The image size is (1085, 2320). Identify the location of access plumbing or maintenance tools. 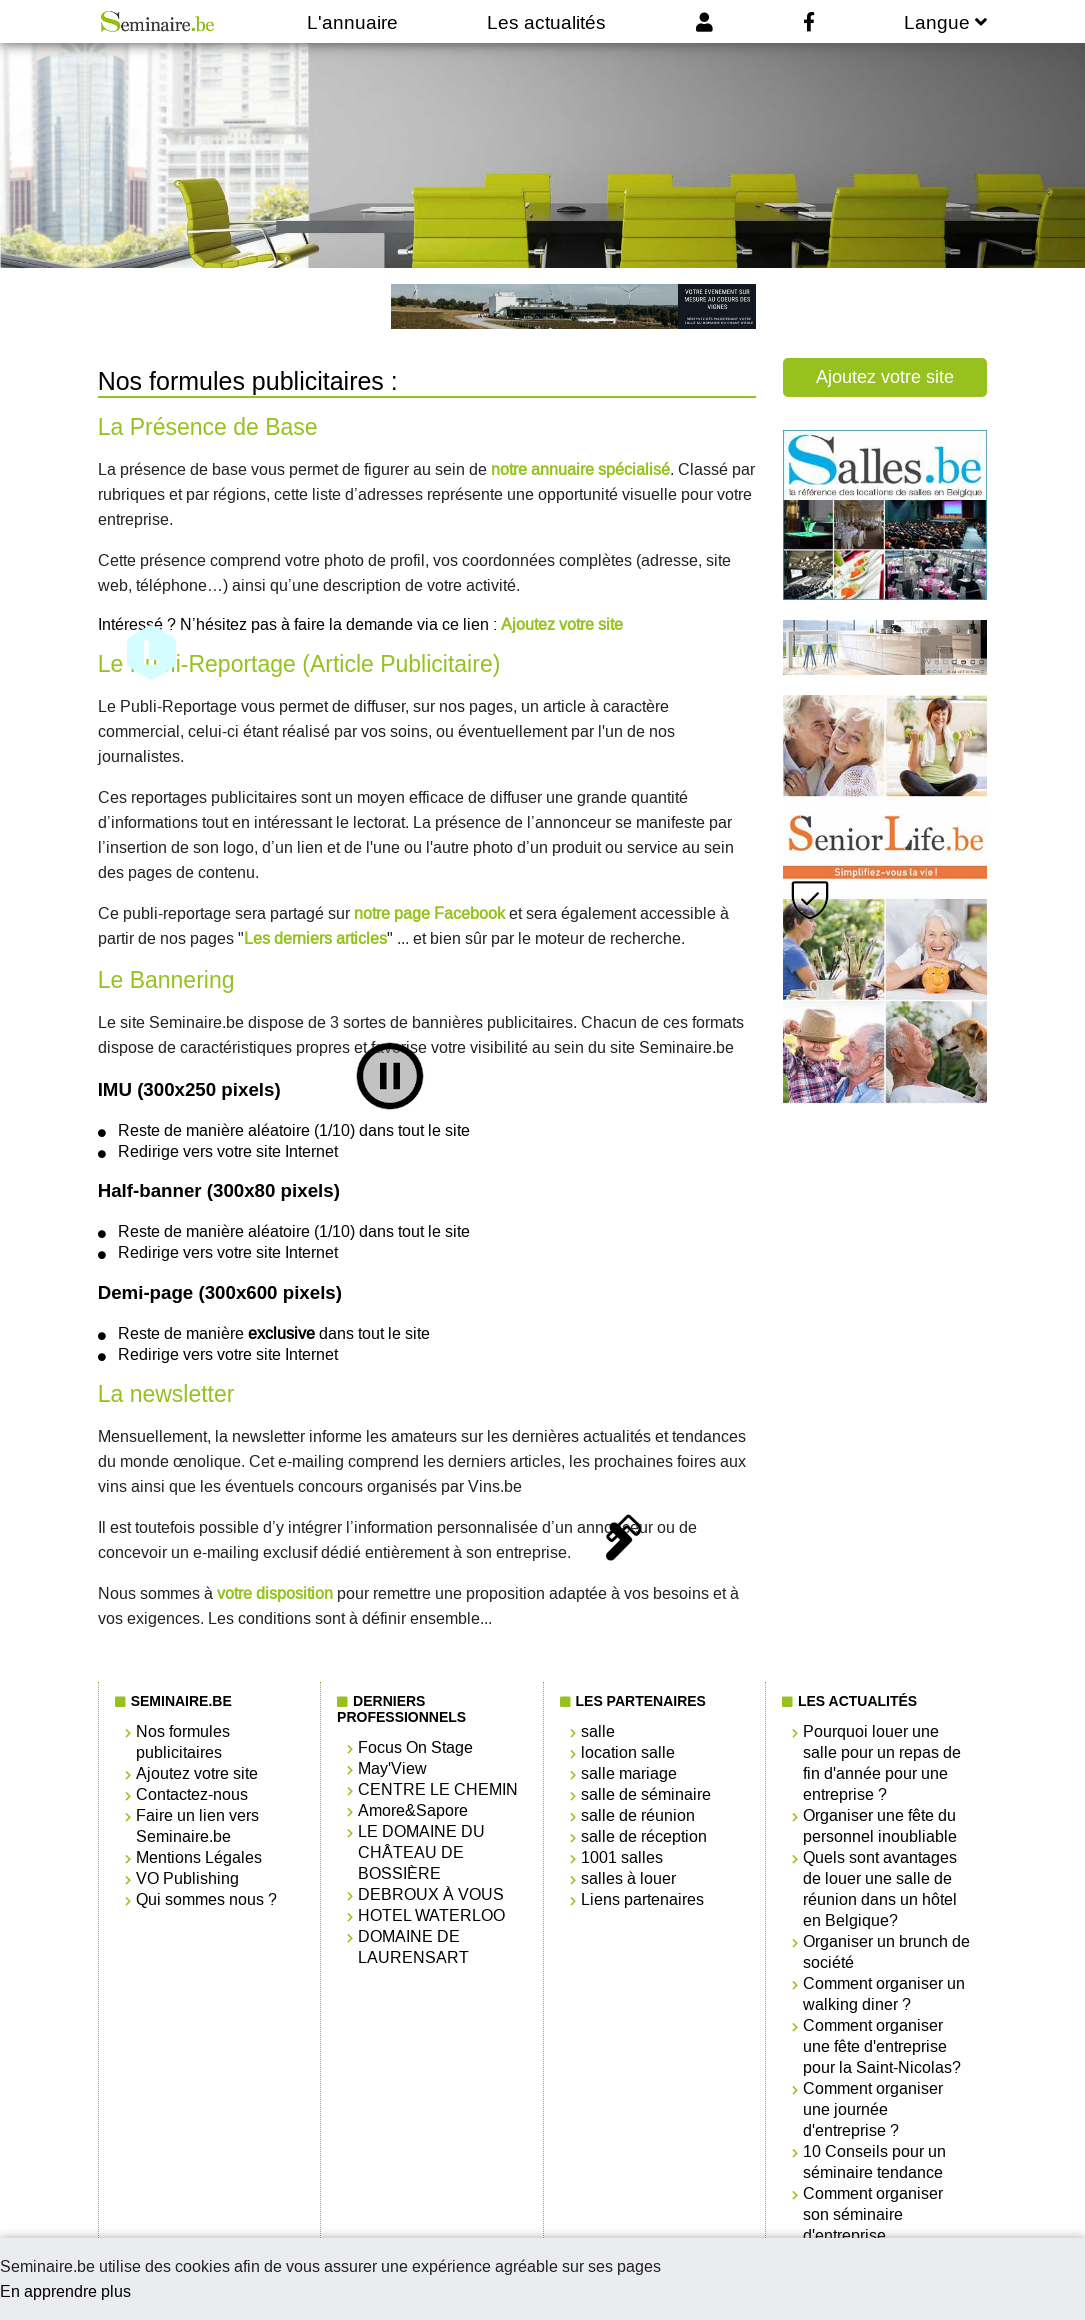
(621, 1537).